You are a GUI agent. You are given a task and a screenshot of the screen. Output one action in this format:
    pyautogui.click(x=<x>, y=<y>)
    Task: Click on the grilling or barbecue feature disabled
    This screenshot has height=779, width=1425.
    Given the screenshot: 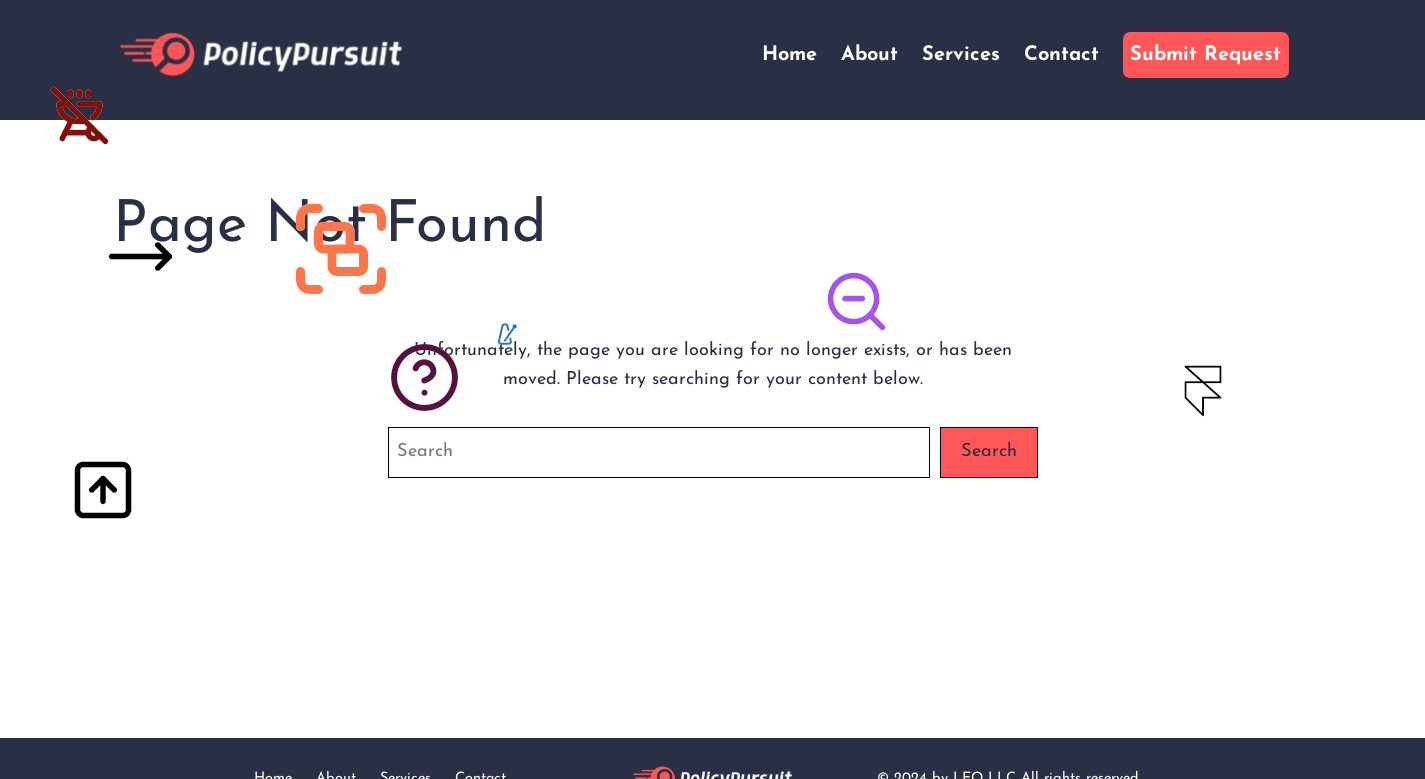 What is the action you would take?
    pyautogui.click(x=79, y=115)
    